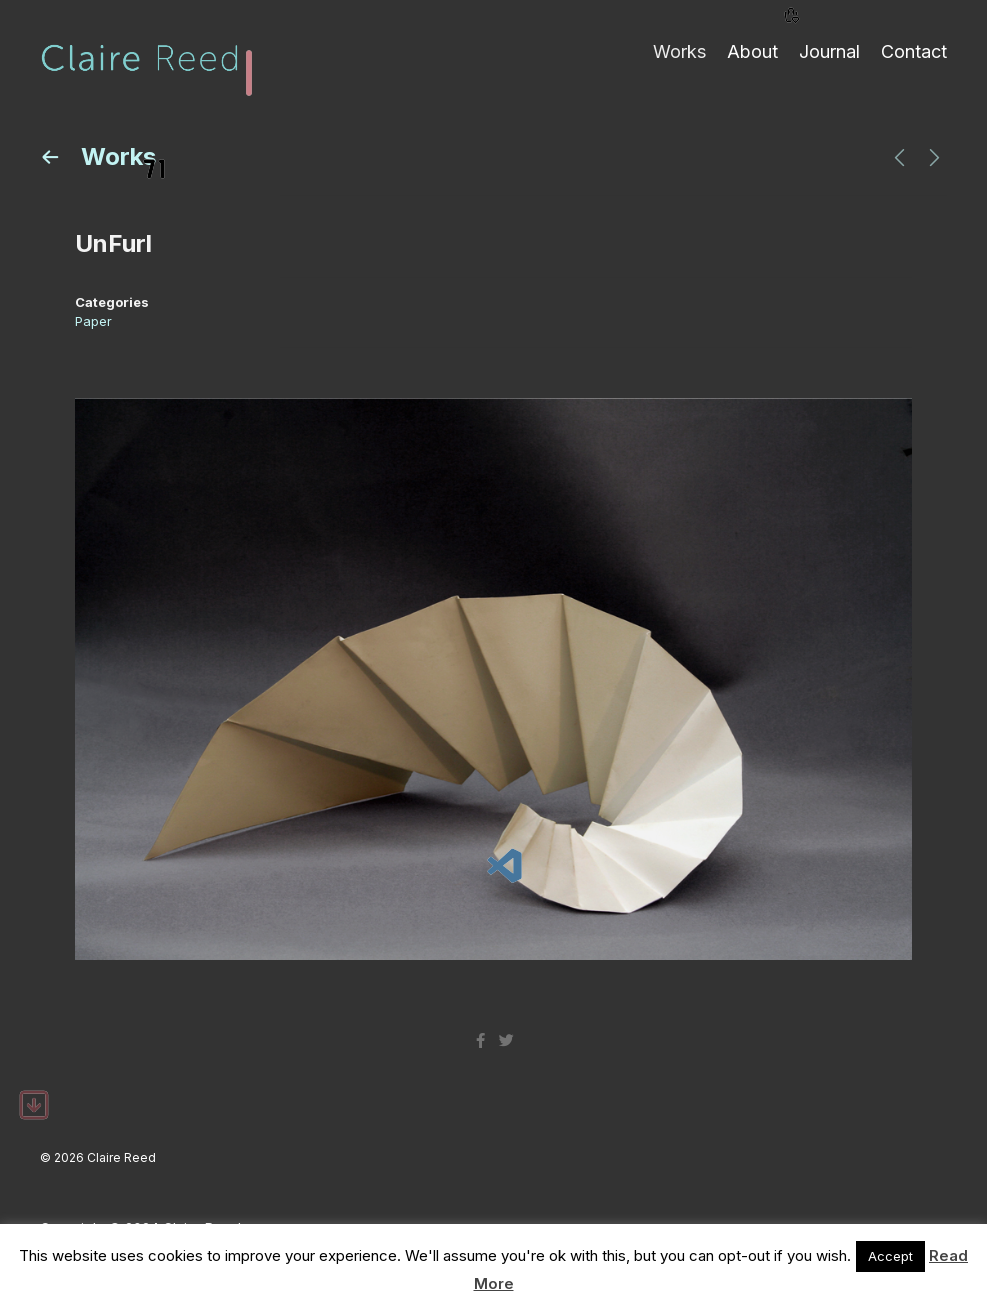 This screenshot has width=987, height=1307. What do you see at coordinates (506, 867) in the screenshot?
I see `open Visual Studio Code` at bounding box center [506, 867].